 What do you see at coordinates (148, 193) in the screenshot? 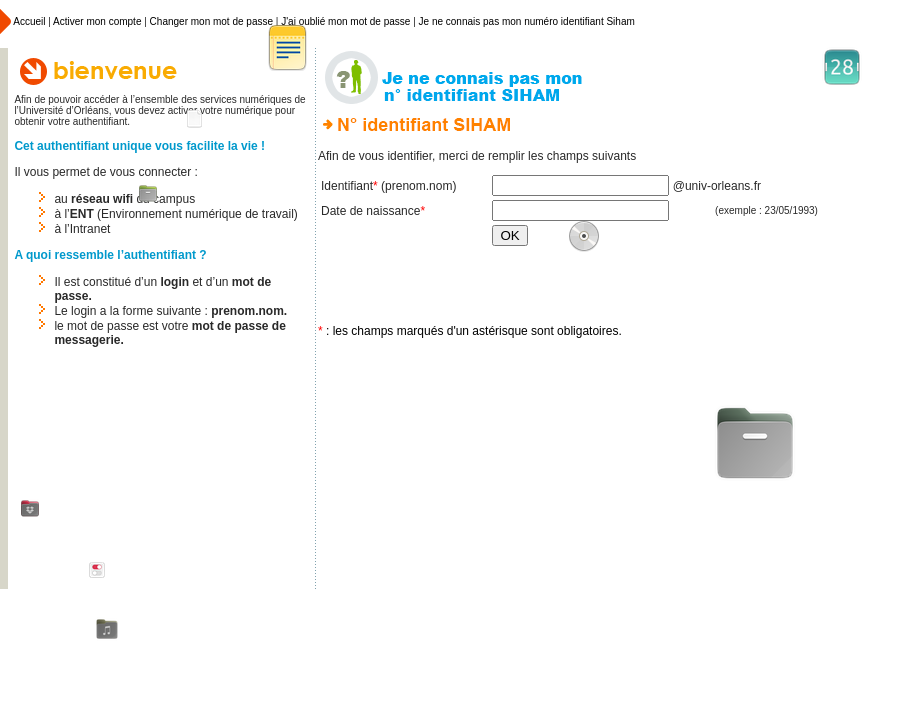
I see `open the nautilus file manager` at bounding box center [148, 193].